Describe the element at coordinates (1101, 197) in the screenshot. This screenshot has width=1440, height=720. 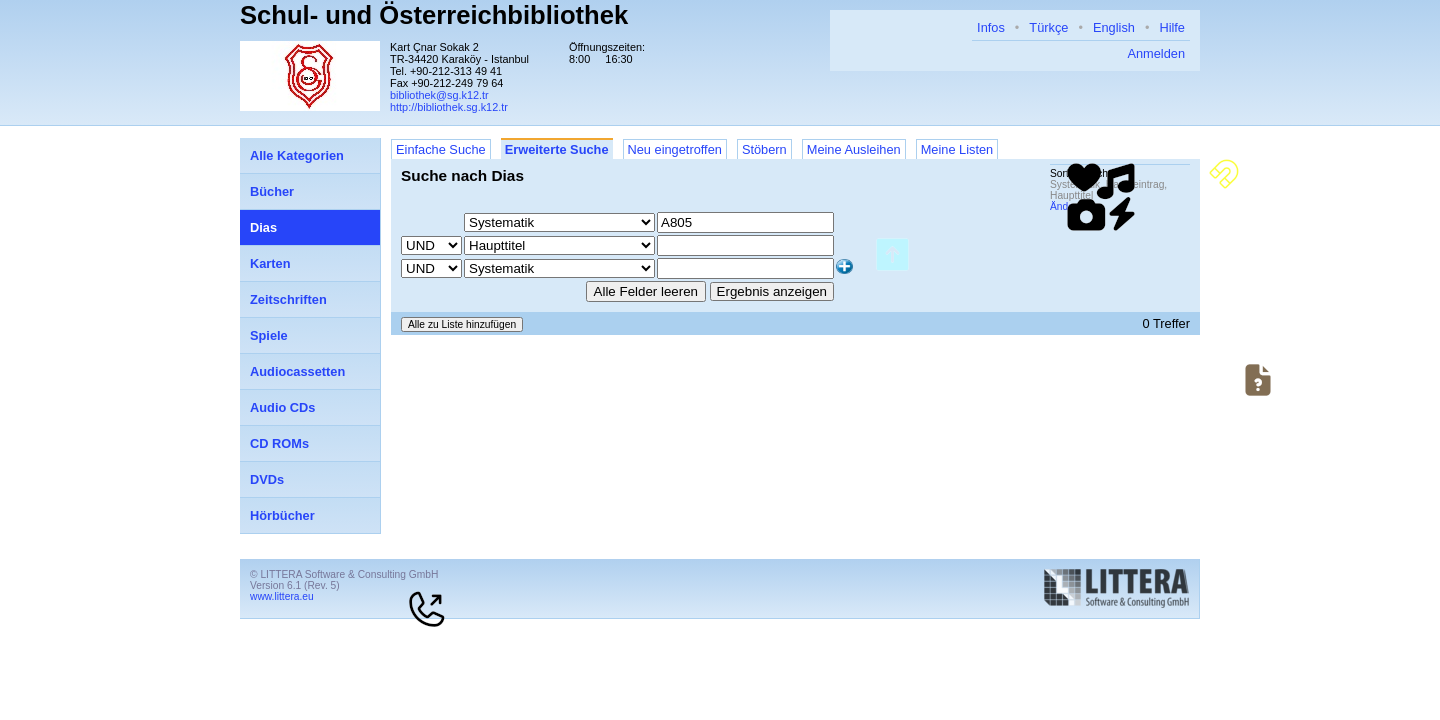
I see `browse icon library or icon collection` at that location.